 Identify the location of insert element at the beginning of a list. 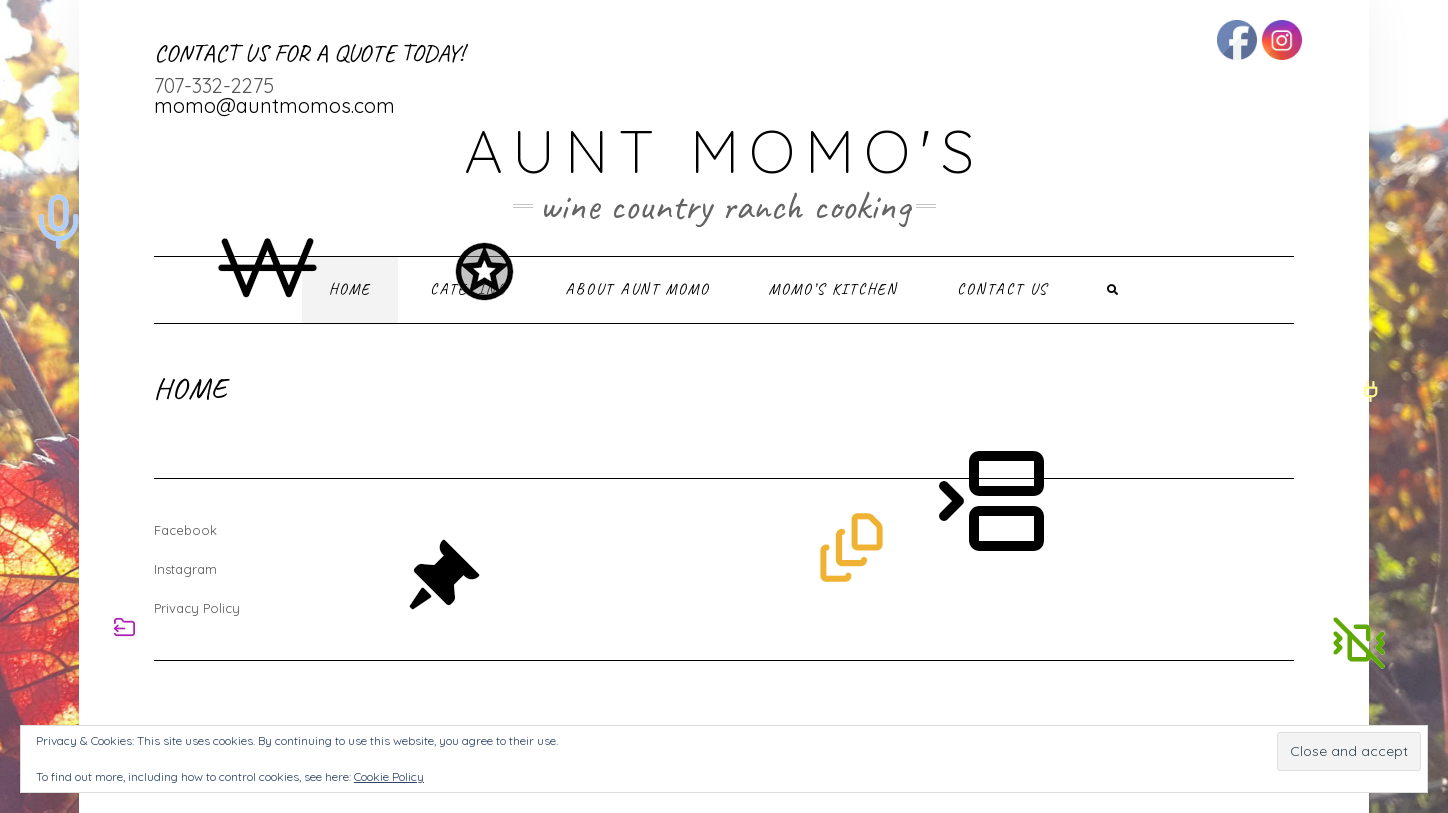
(994, 501).